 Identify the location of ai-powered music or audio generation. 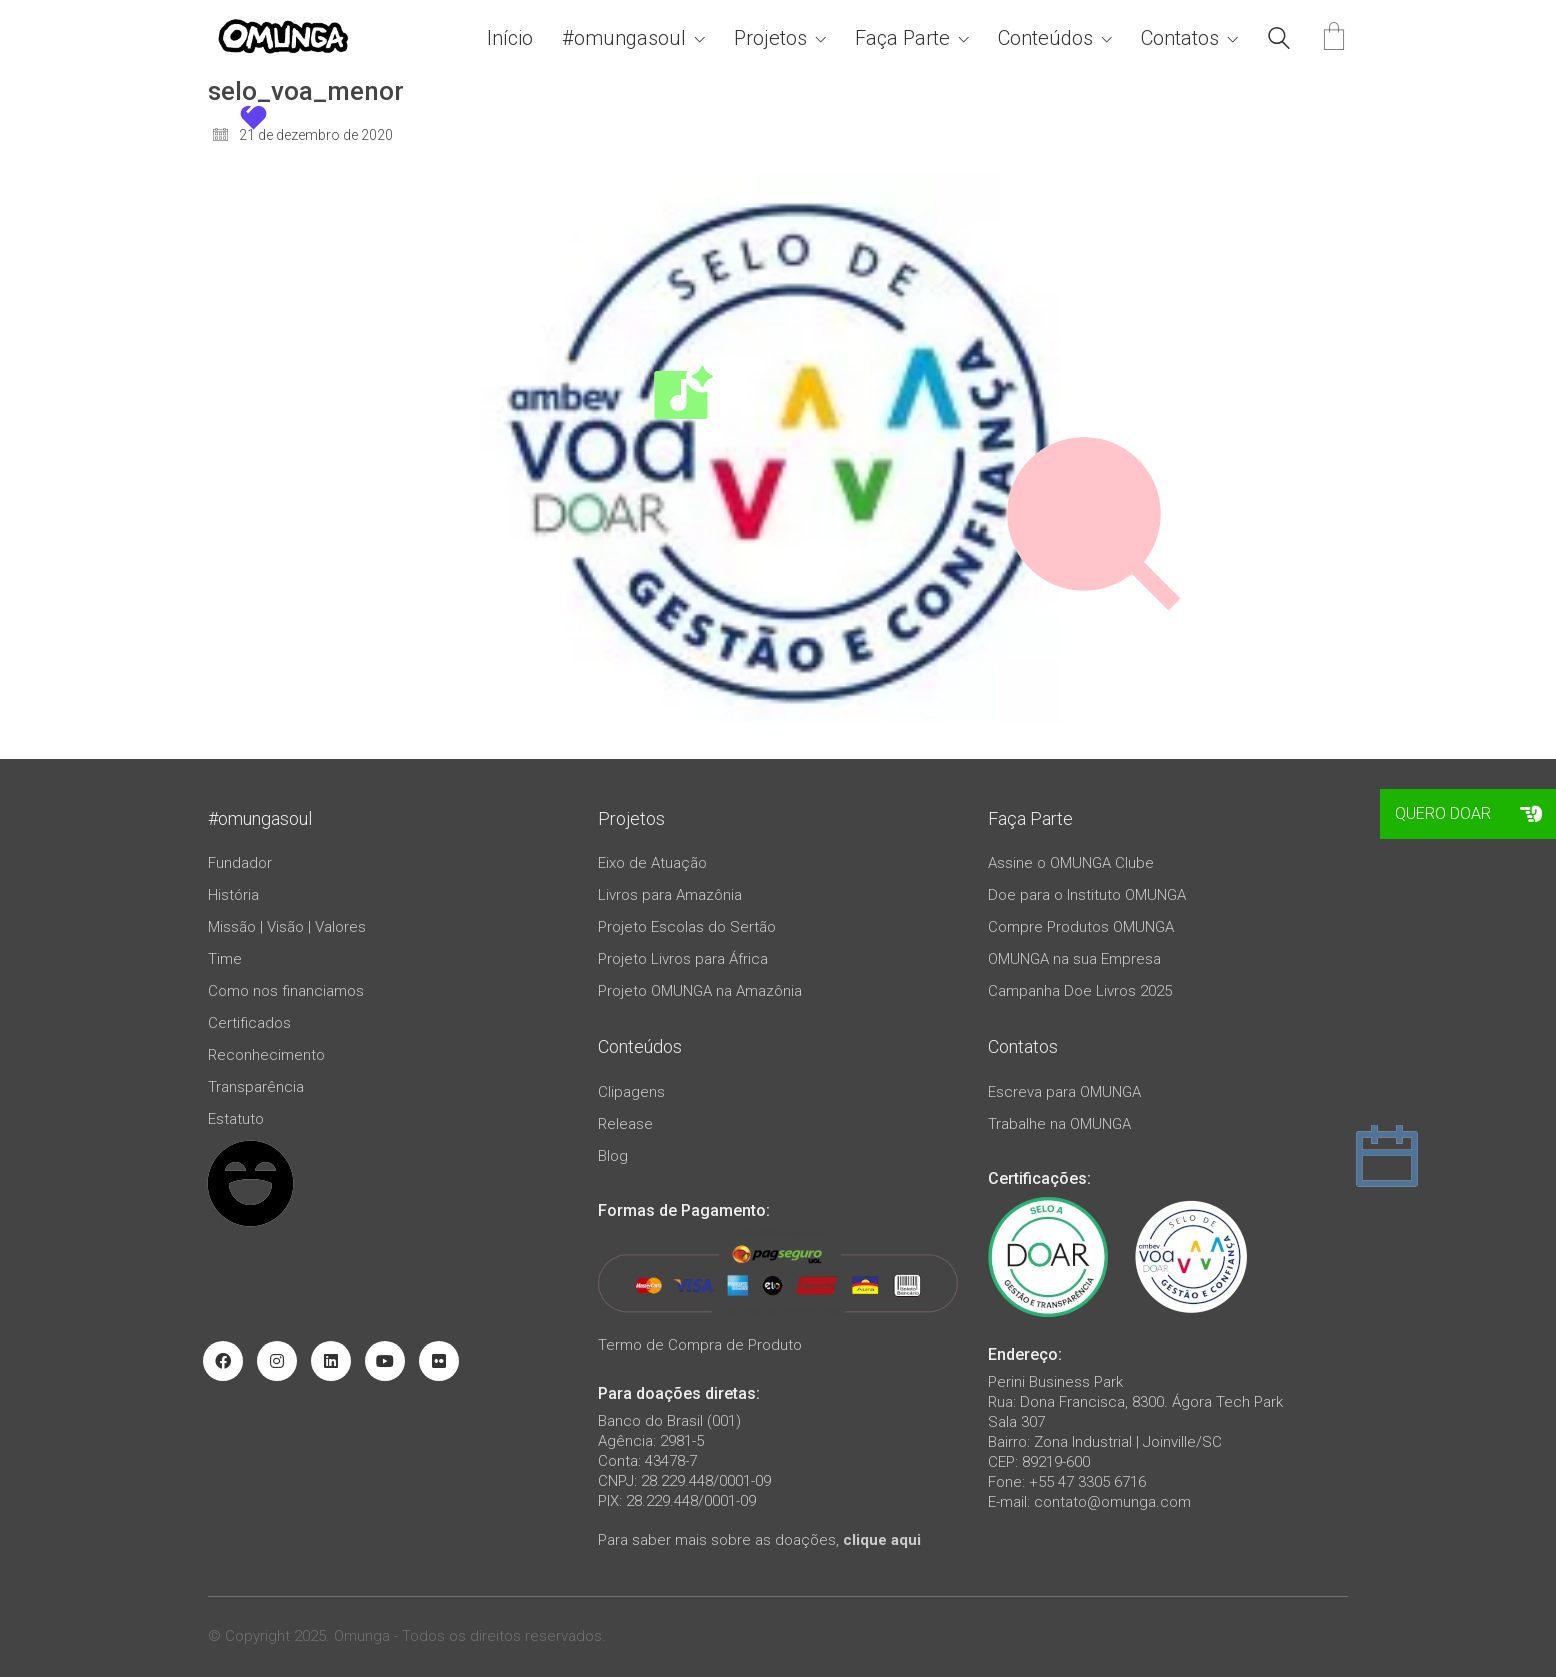
(681, 395).